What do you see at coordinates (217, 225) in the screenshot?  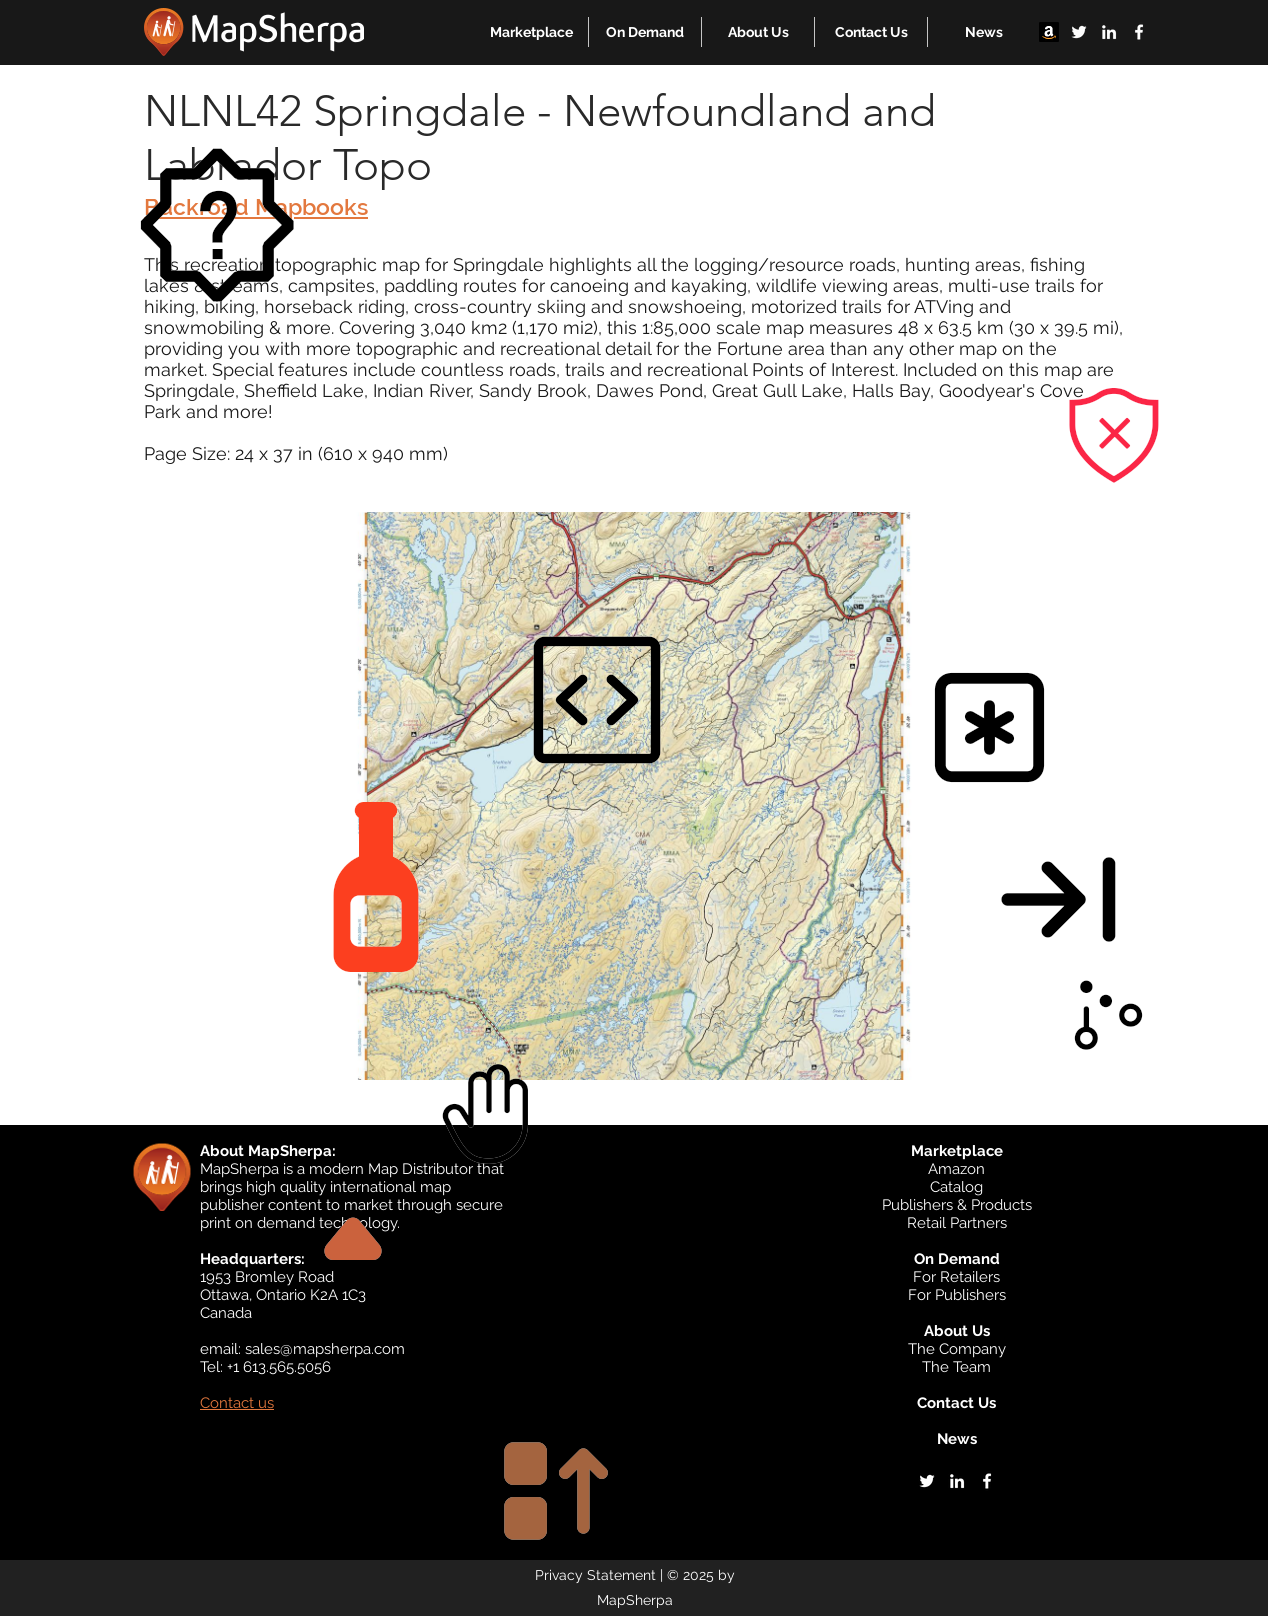 I see `indicates unverified or unknown status` at bounding box center [217, 225].